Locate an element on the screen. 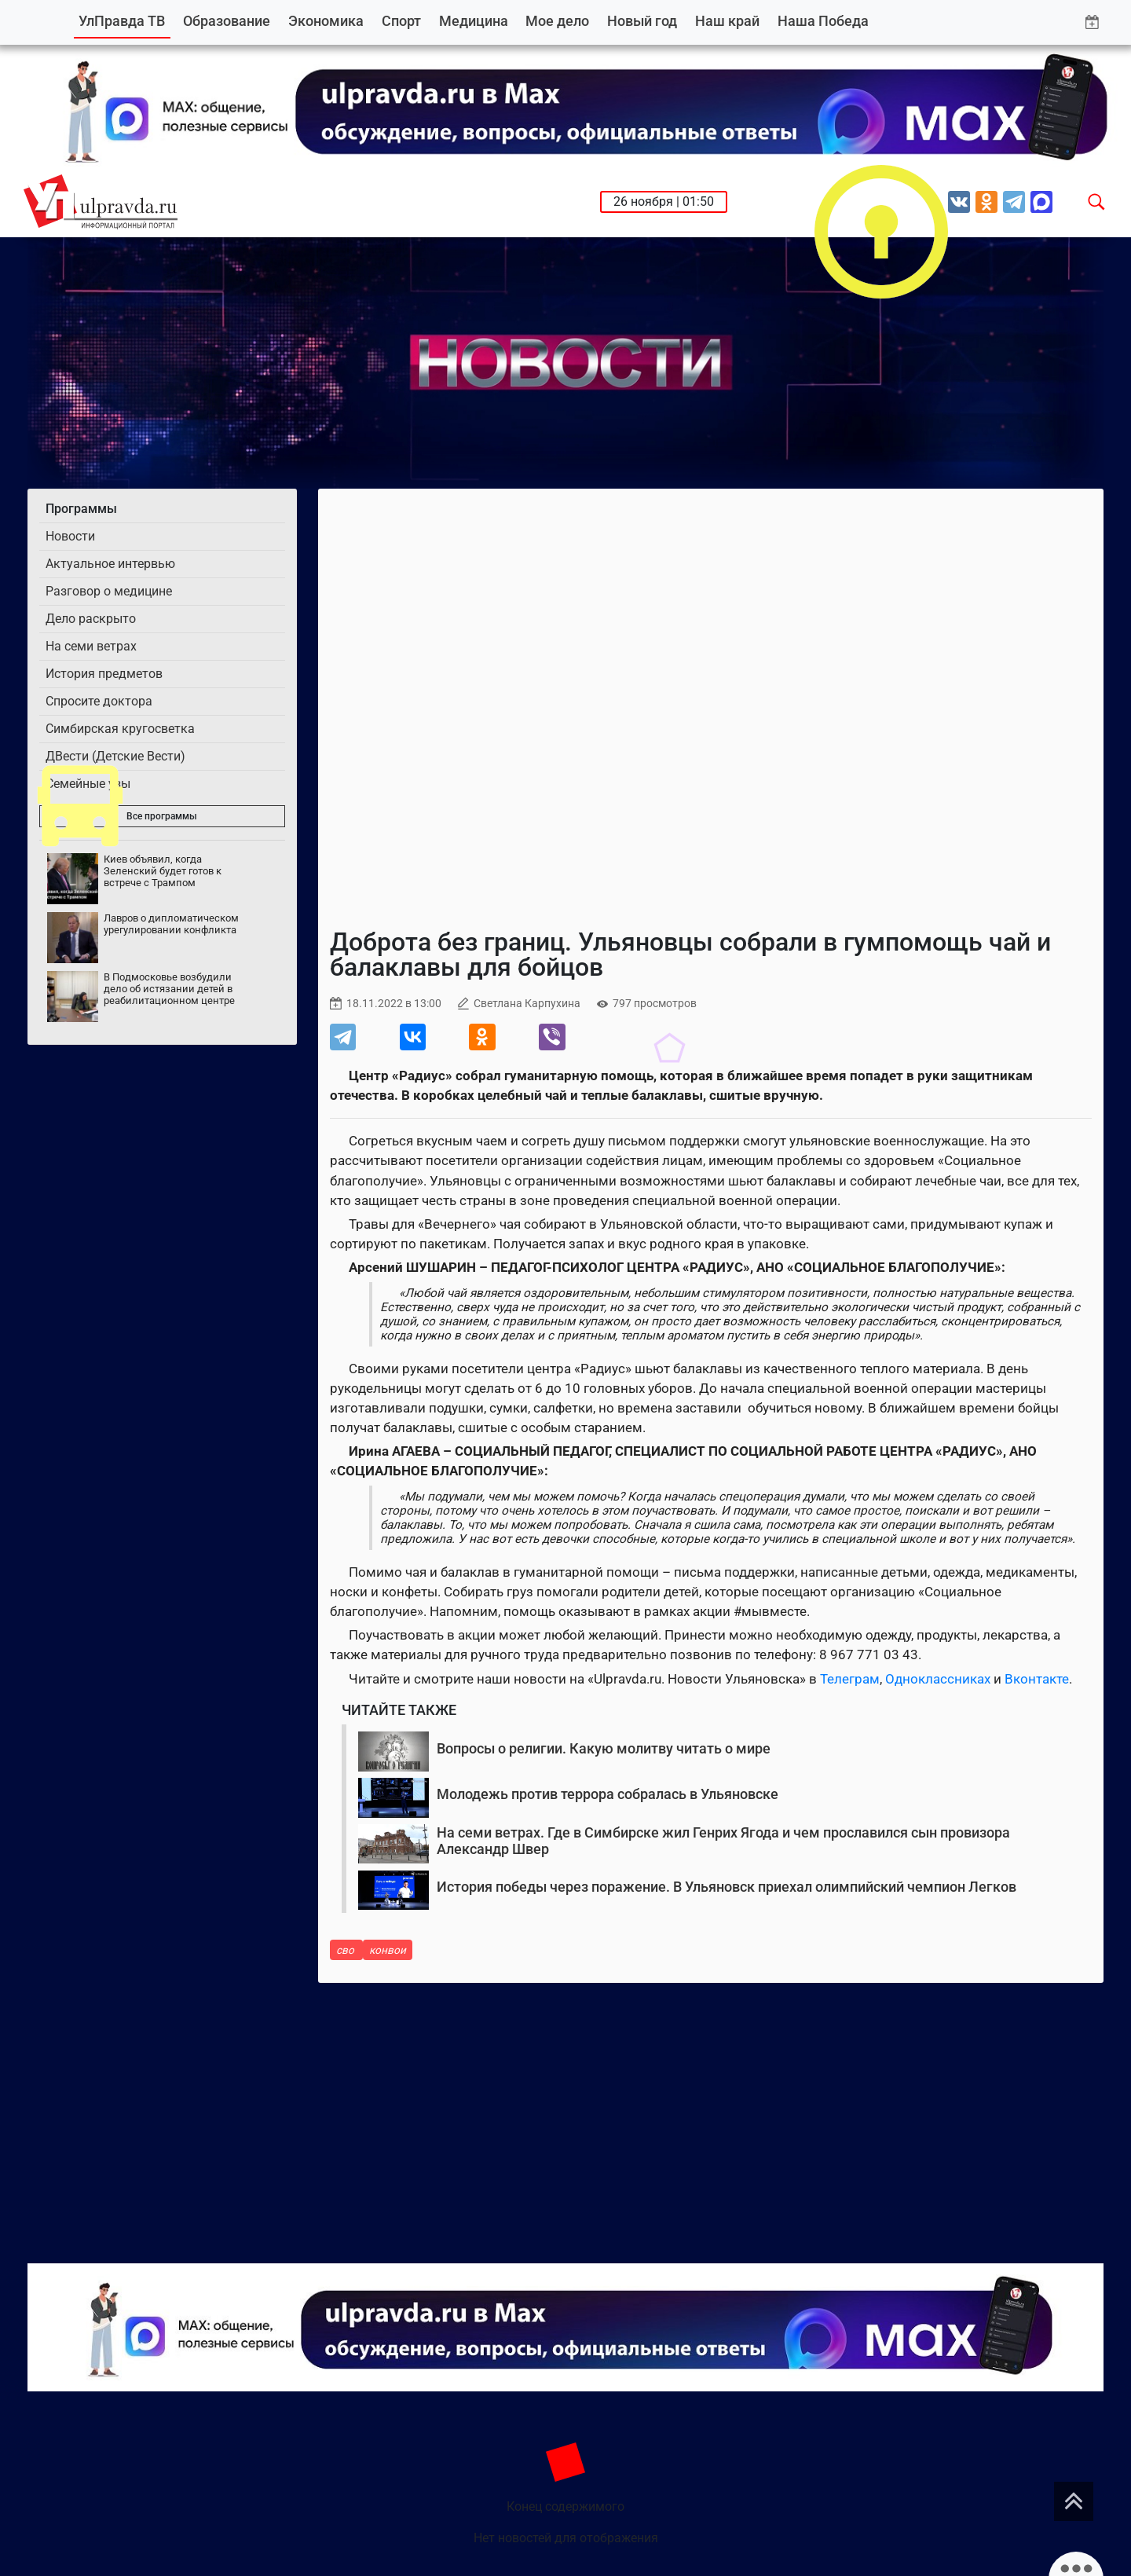 The width and height of the screenshot is (1131, 2576). select pentagon shape tool is located at coordinates (669, 1049).